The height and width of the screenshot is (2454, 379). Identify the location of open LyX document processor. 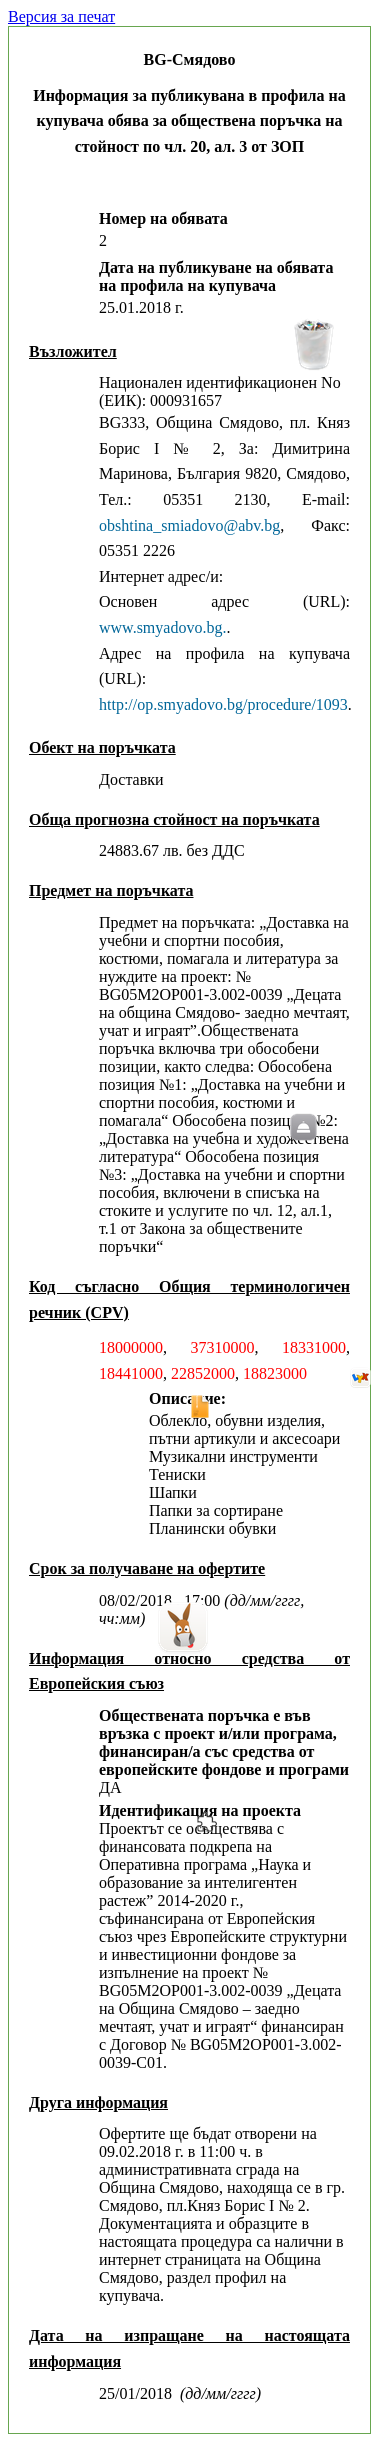
(360, 1377).